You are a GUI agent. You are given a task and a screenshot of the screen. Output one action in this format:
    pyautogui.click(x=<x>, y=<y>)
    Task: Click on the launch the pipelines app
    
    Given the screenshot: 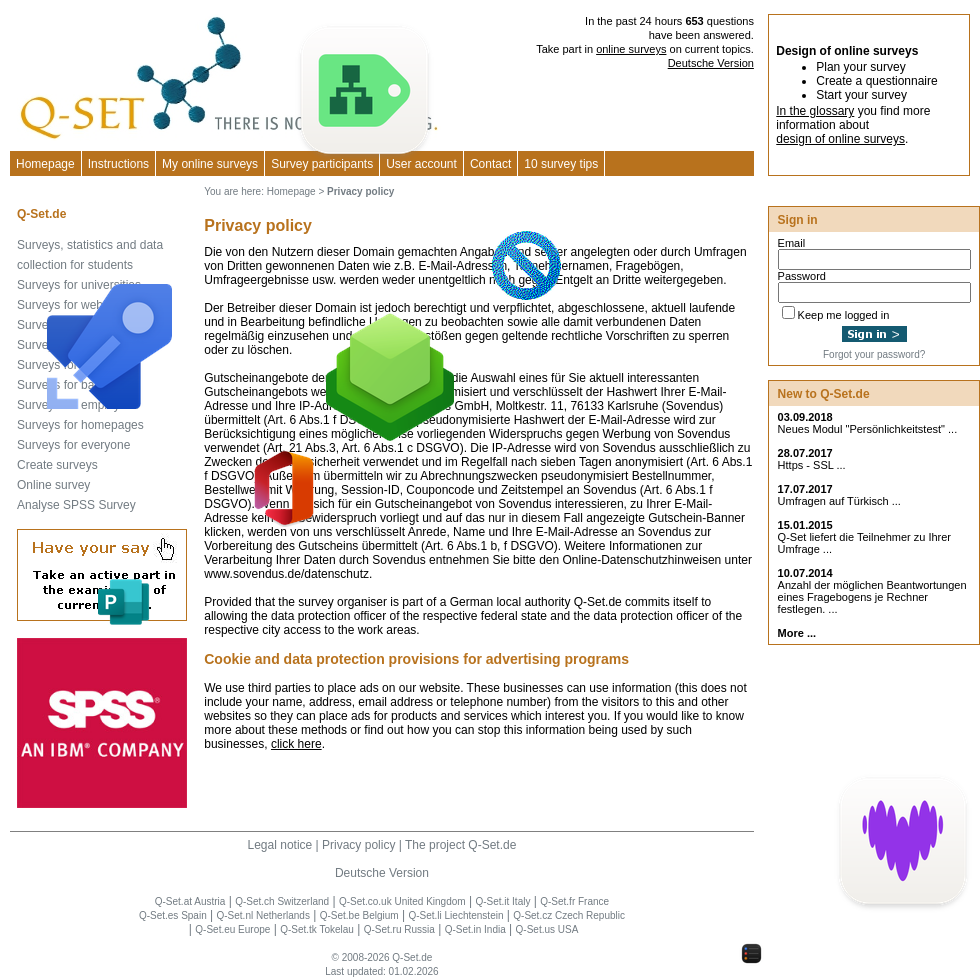 What is the action you would take?
    pyautogui.click(x=109, y=346)
    